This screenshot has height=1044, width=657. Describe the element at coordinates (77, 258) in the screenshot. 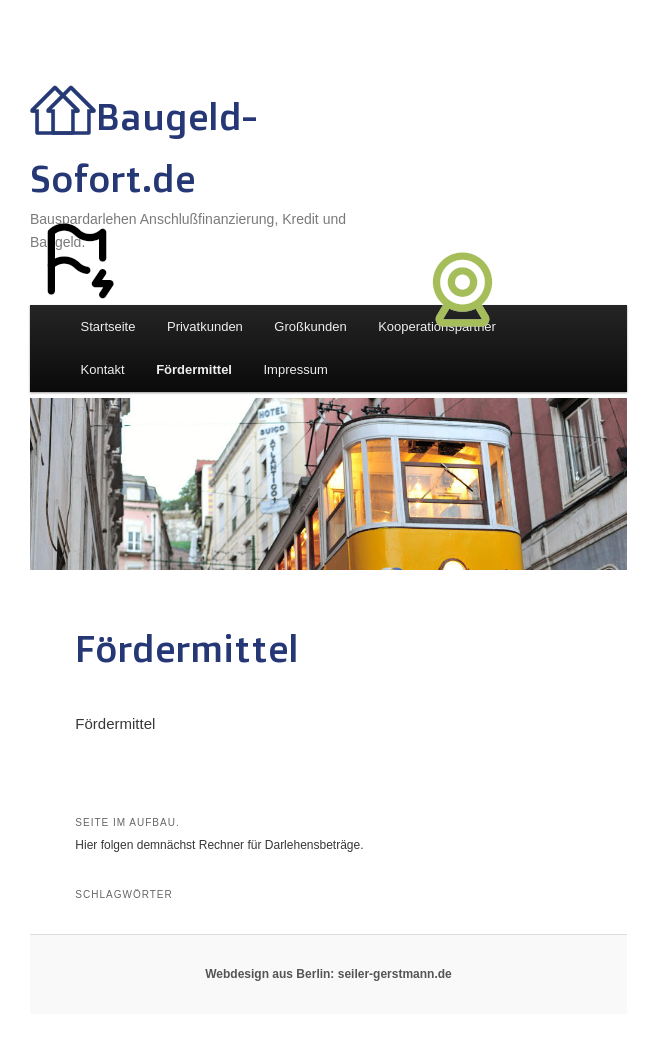

I see `flag an item for urgent attention` at that location.